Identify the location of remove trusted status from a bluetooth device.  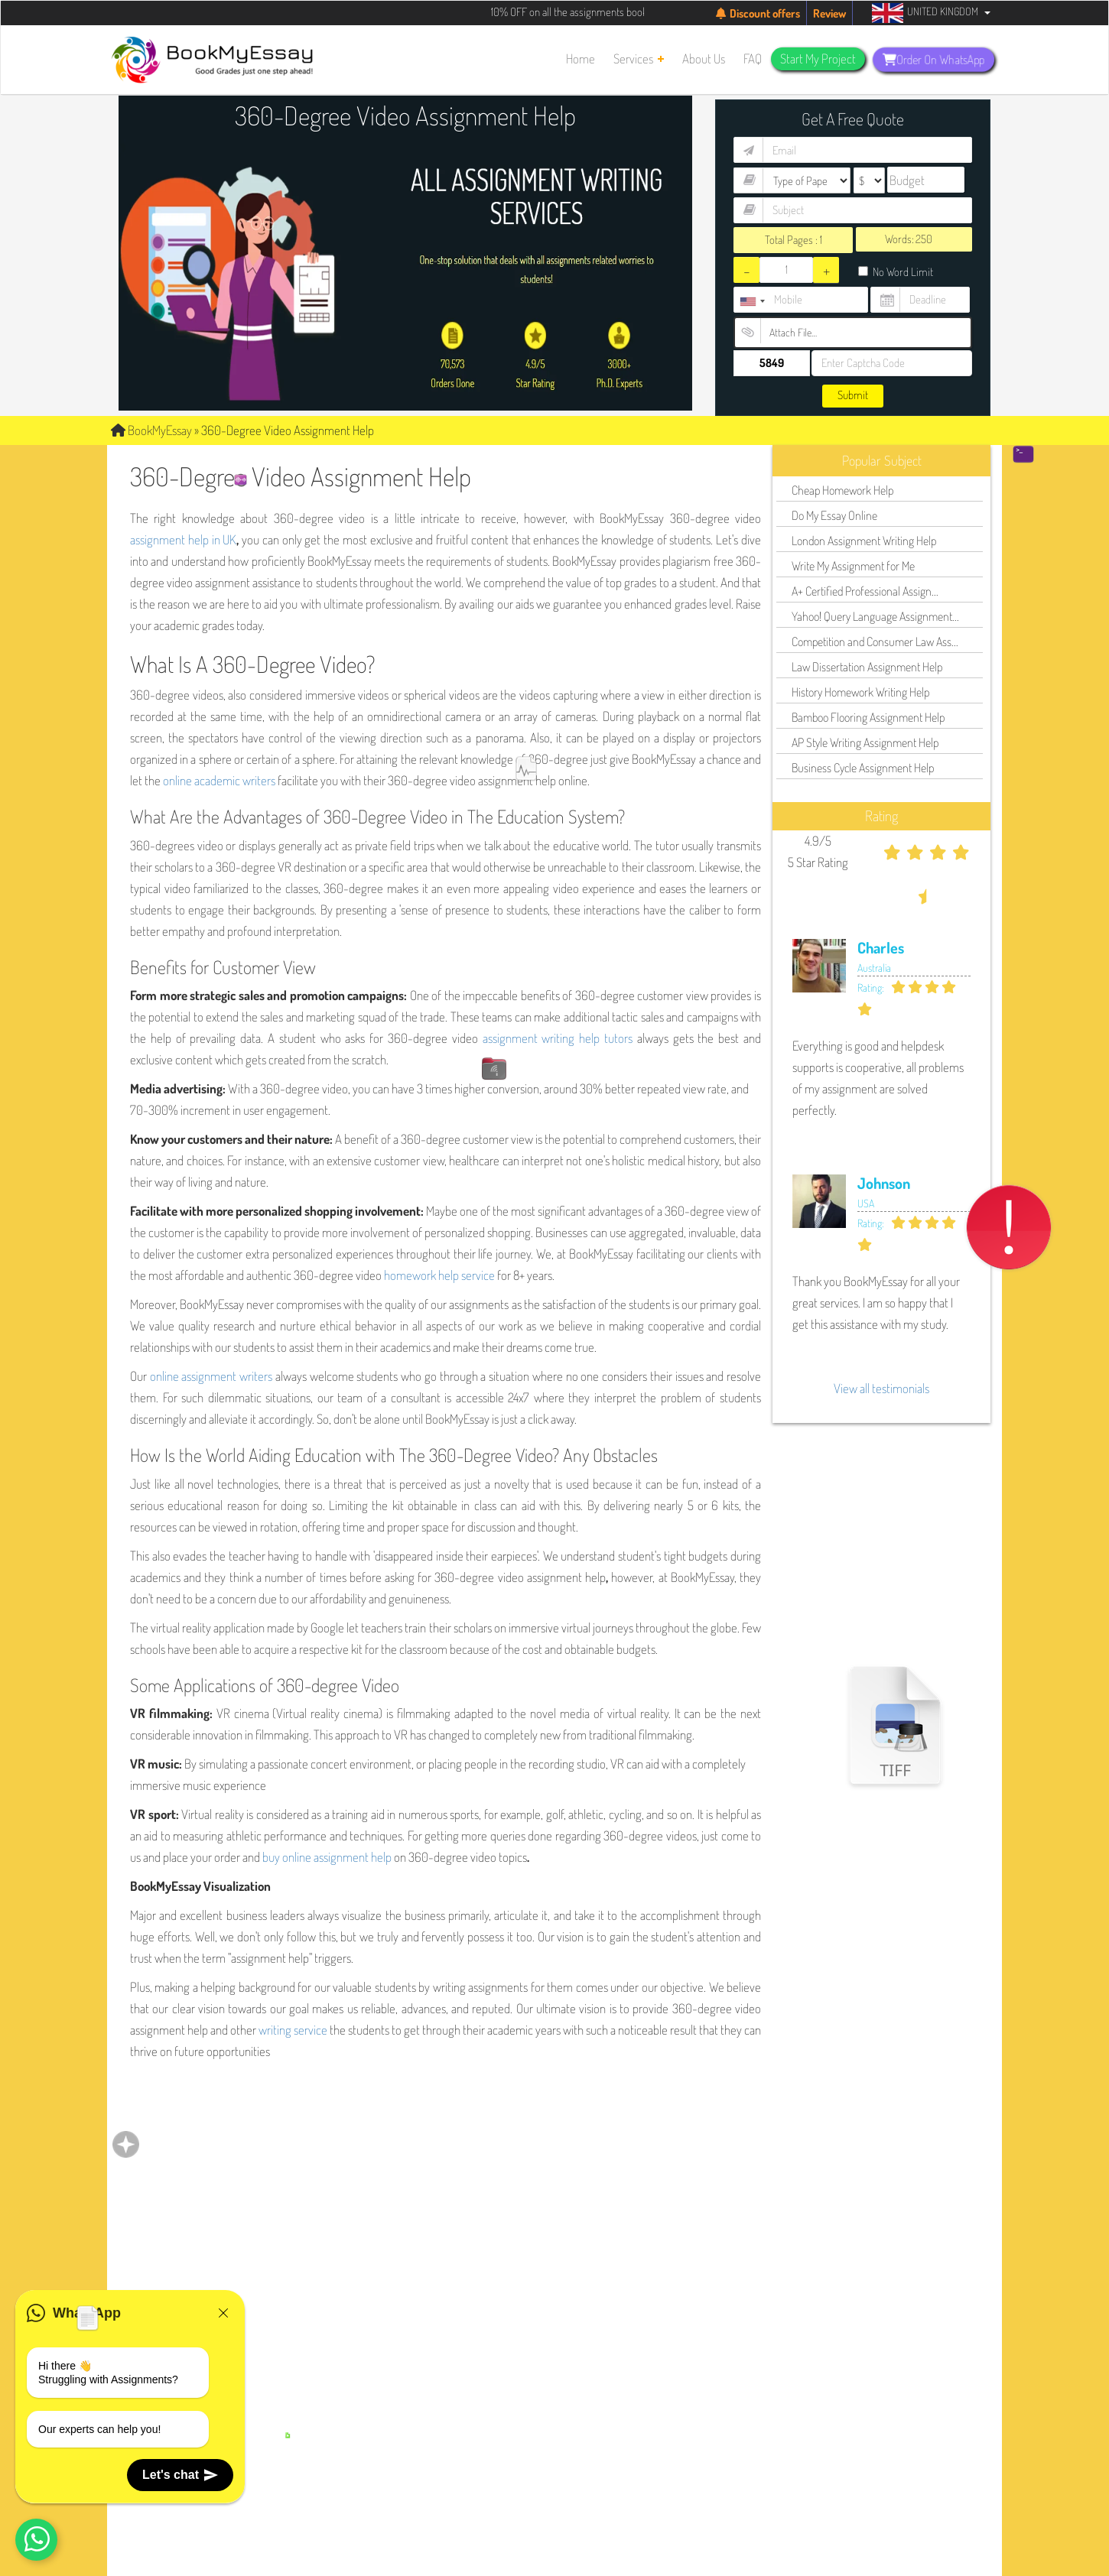
(125, 2144).